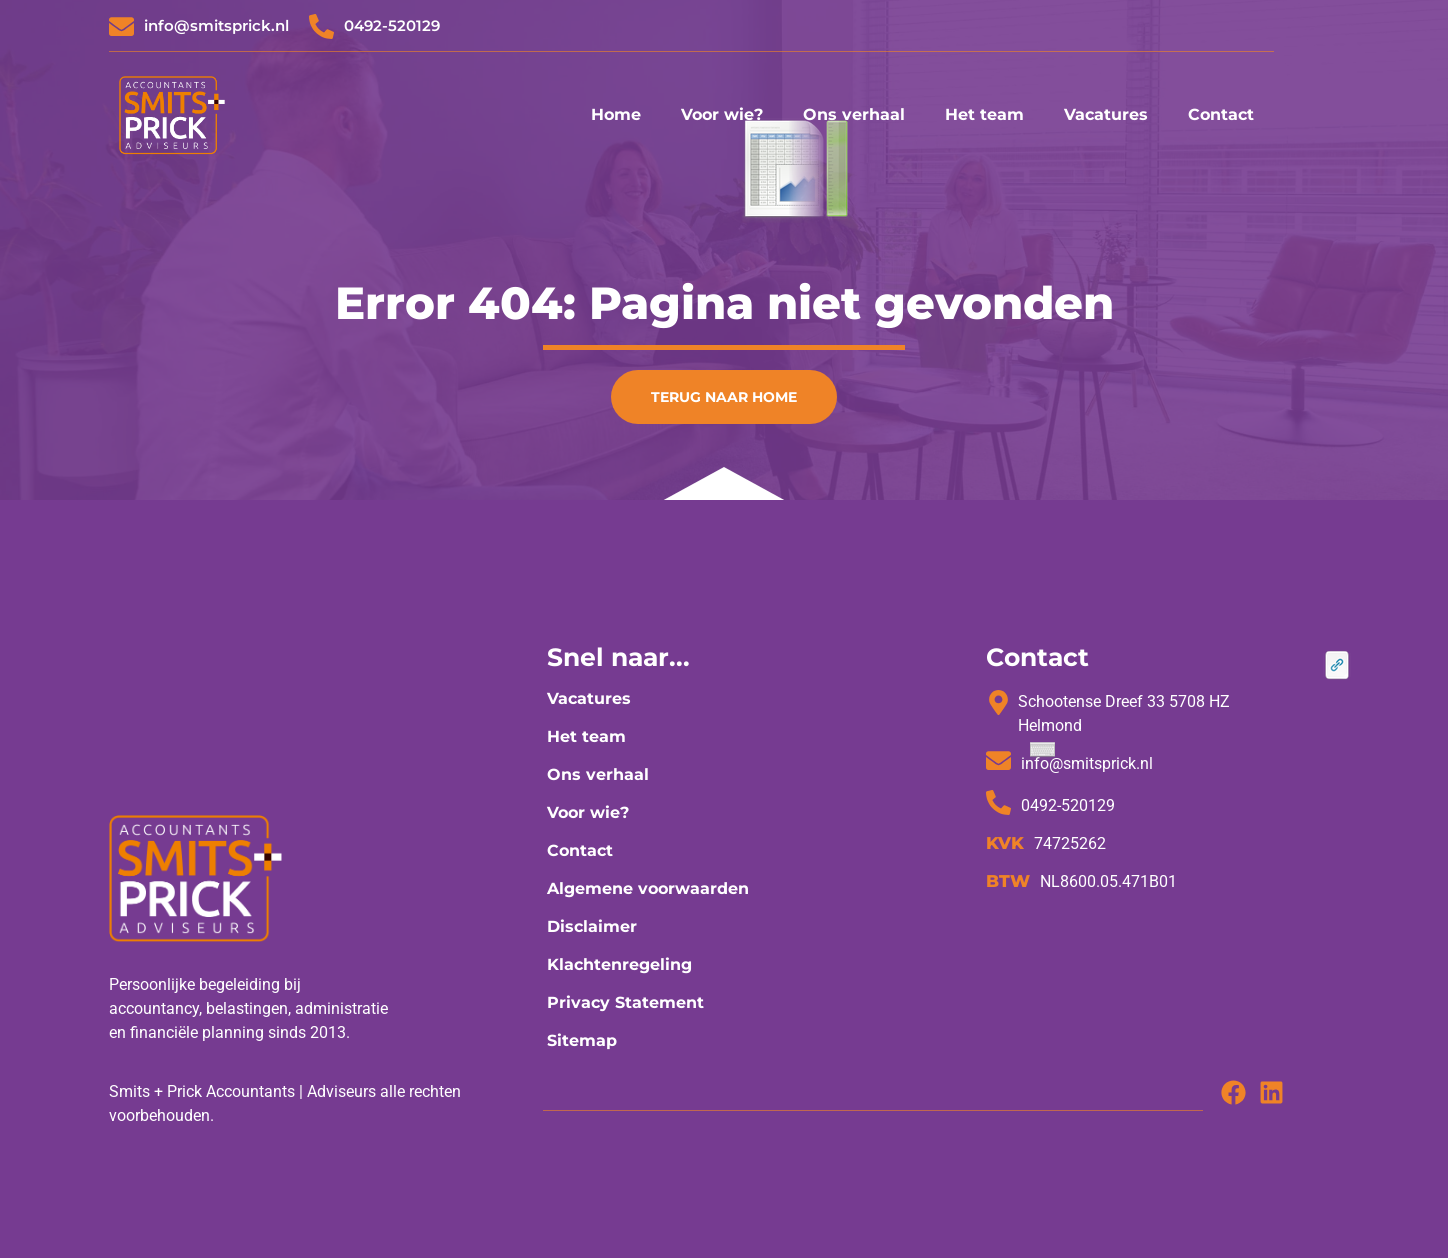 The height and width of the screenshot is (1258, 1448). What do you see at coordinates (794, 168) in the screenshot?
I see `spreadsheet template file type` at bounding box center [794, 168].